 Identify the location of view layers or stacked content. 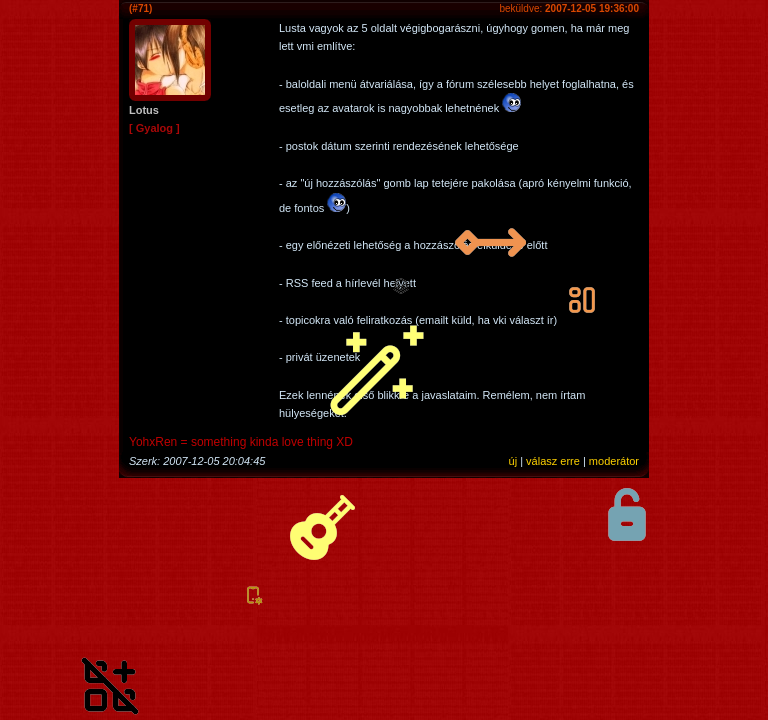
(401, 286).